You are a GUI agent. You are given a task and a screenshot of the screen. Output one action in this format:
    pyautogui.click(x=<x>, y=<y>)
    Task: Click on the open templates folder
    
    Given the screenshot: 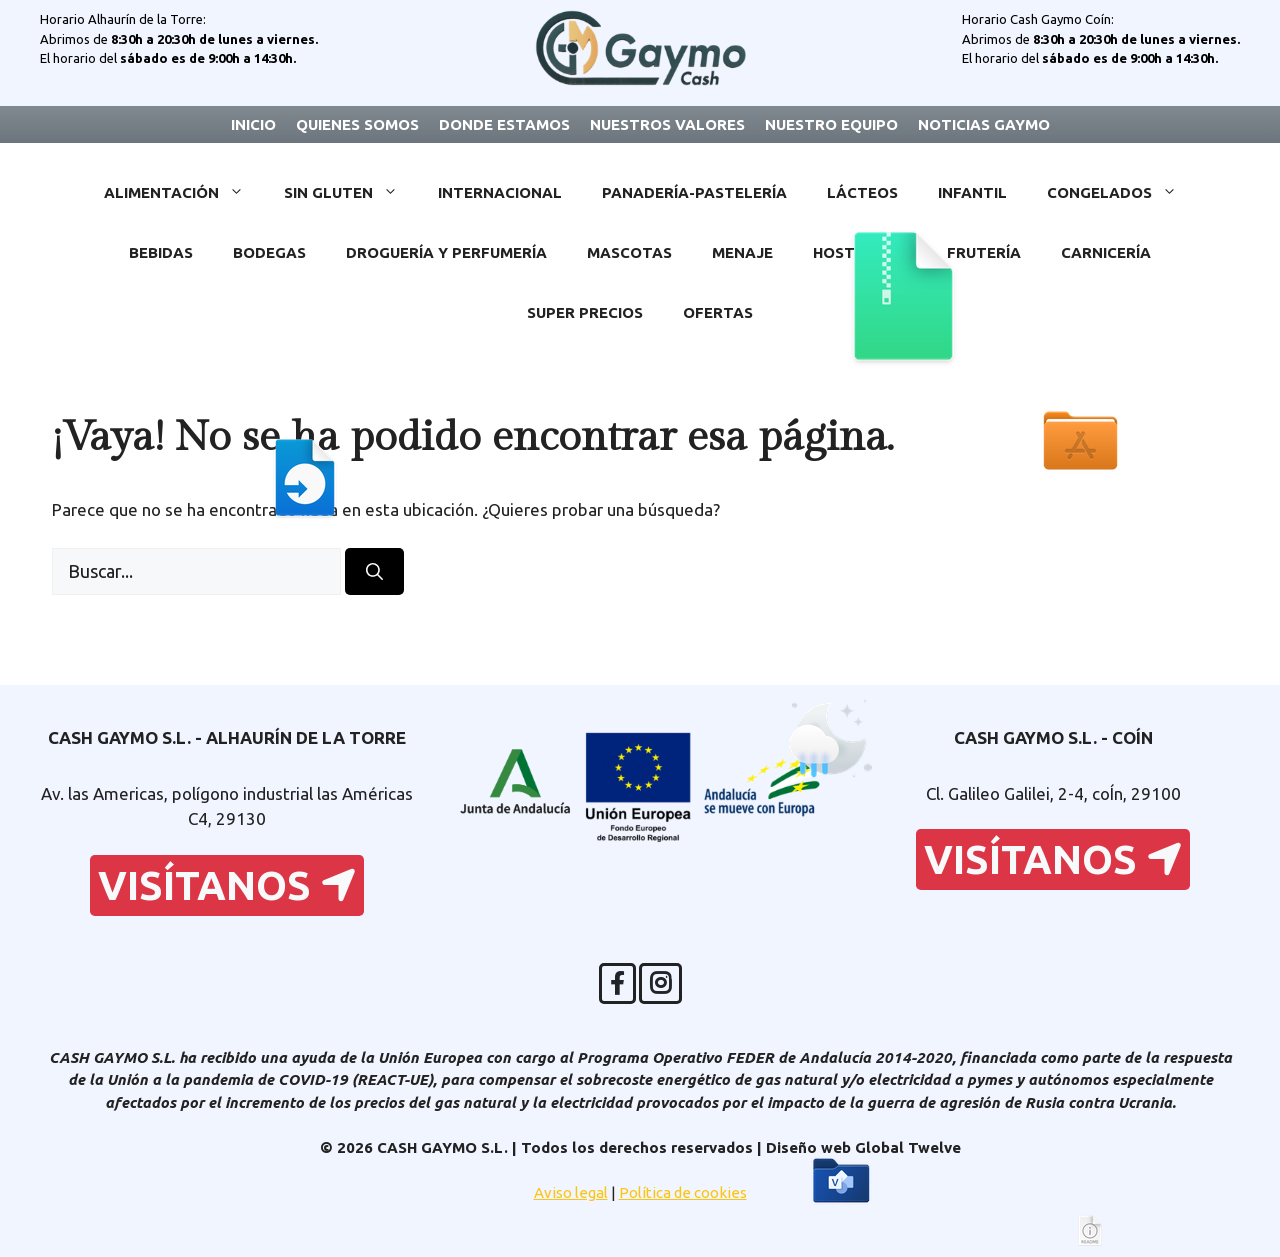 What is the action you would take?
    pyautogui.click(x=1080, y=440)
    